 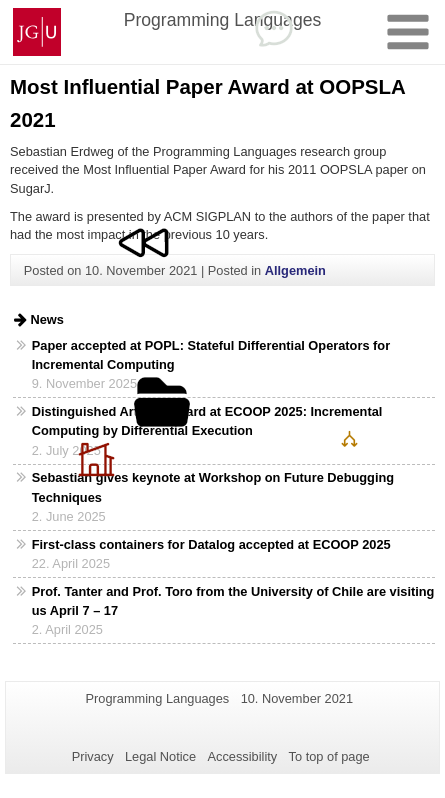 What do you see at coordinates (162, 402) in the screenshot?
I see `open folder to view contents` at bounding box center [162, 402].